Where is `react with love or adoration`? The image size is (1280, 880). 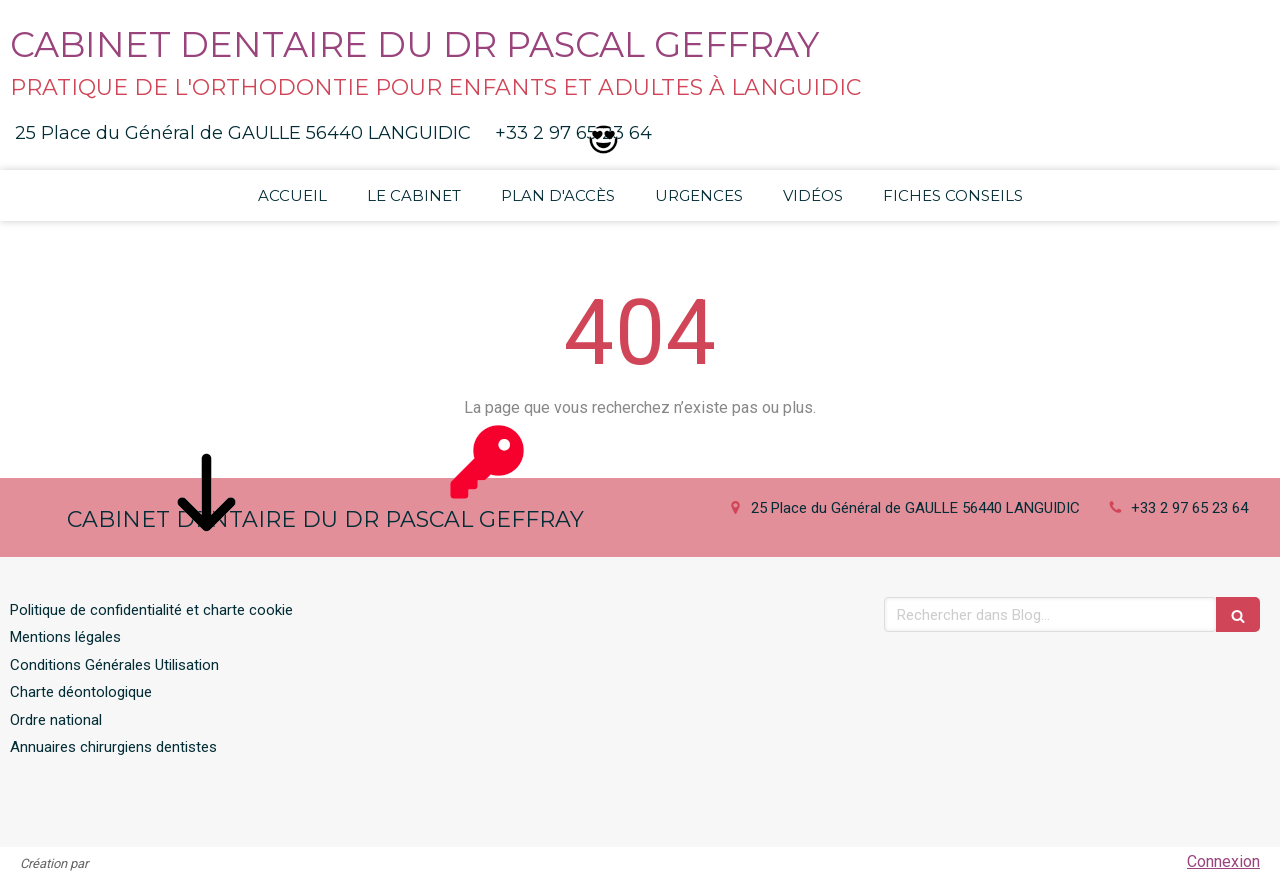 react with love or adoration is located at coordinates (603, 139).